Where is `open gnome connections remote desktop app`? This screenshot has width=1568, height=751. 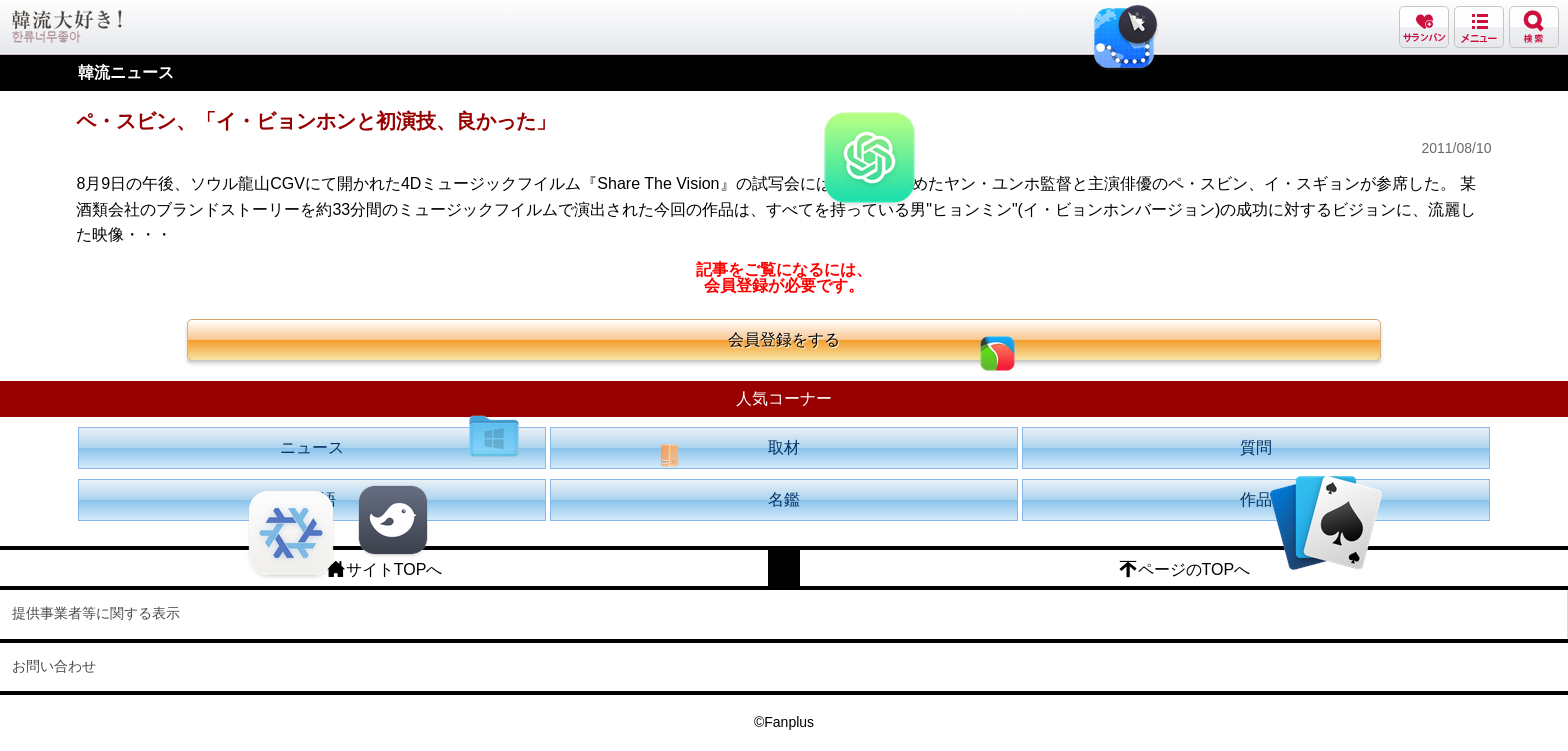 open gnome connections remote desktop app is located at coordinates (1124, 38).